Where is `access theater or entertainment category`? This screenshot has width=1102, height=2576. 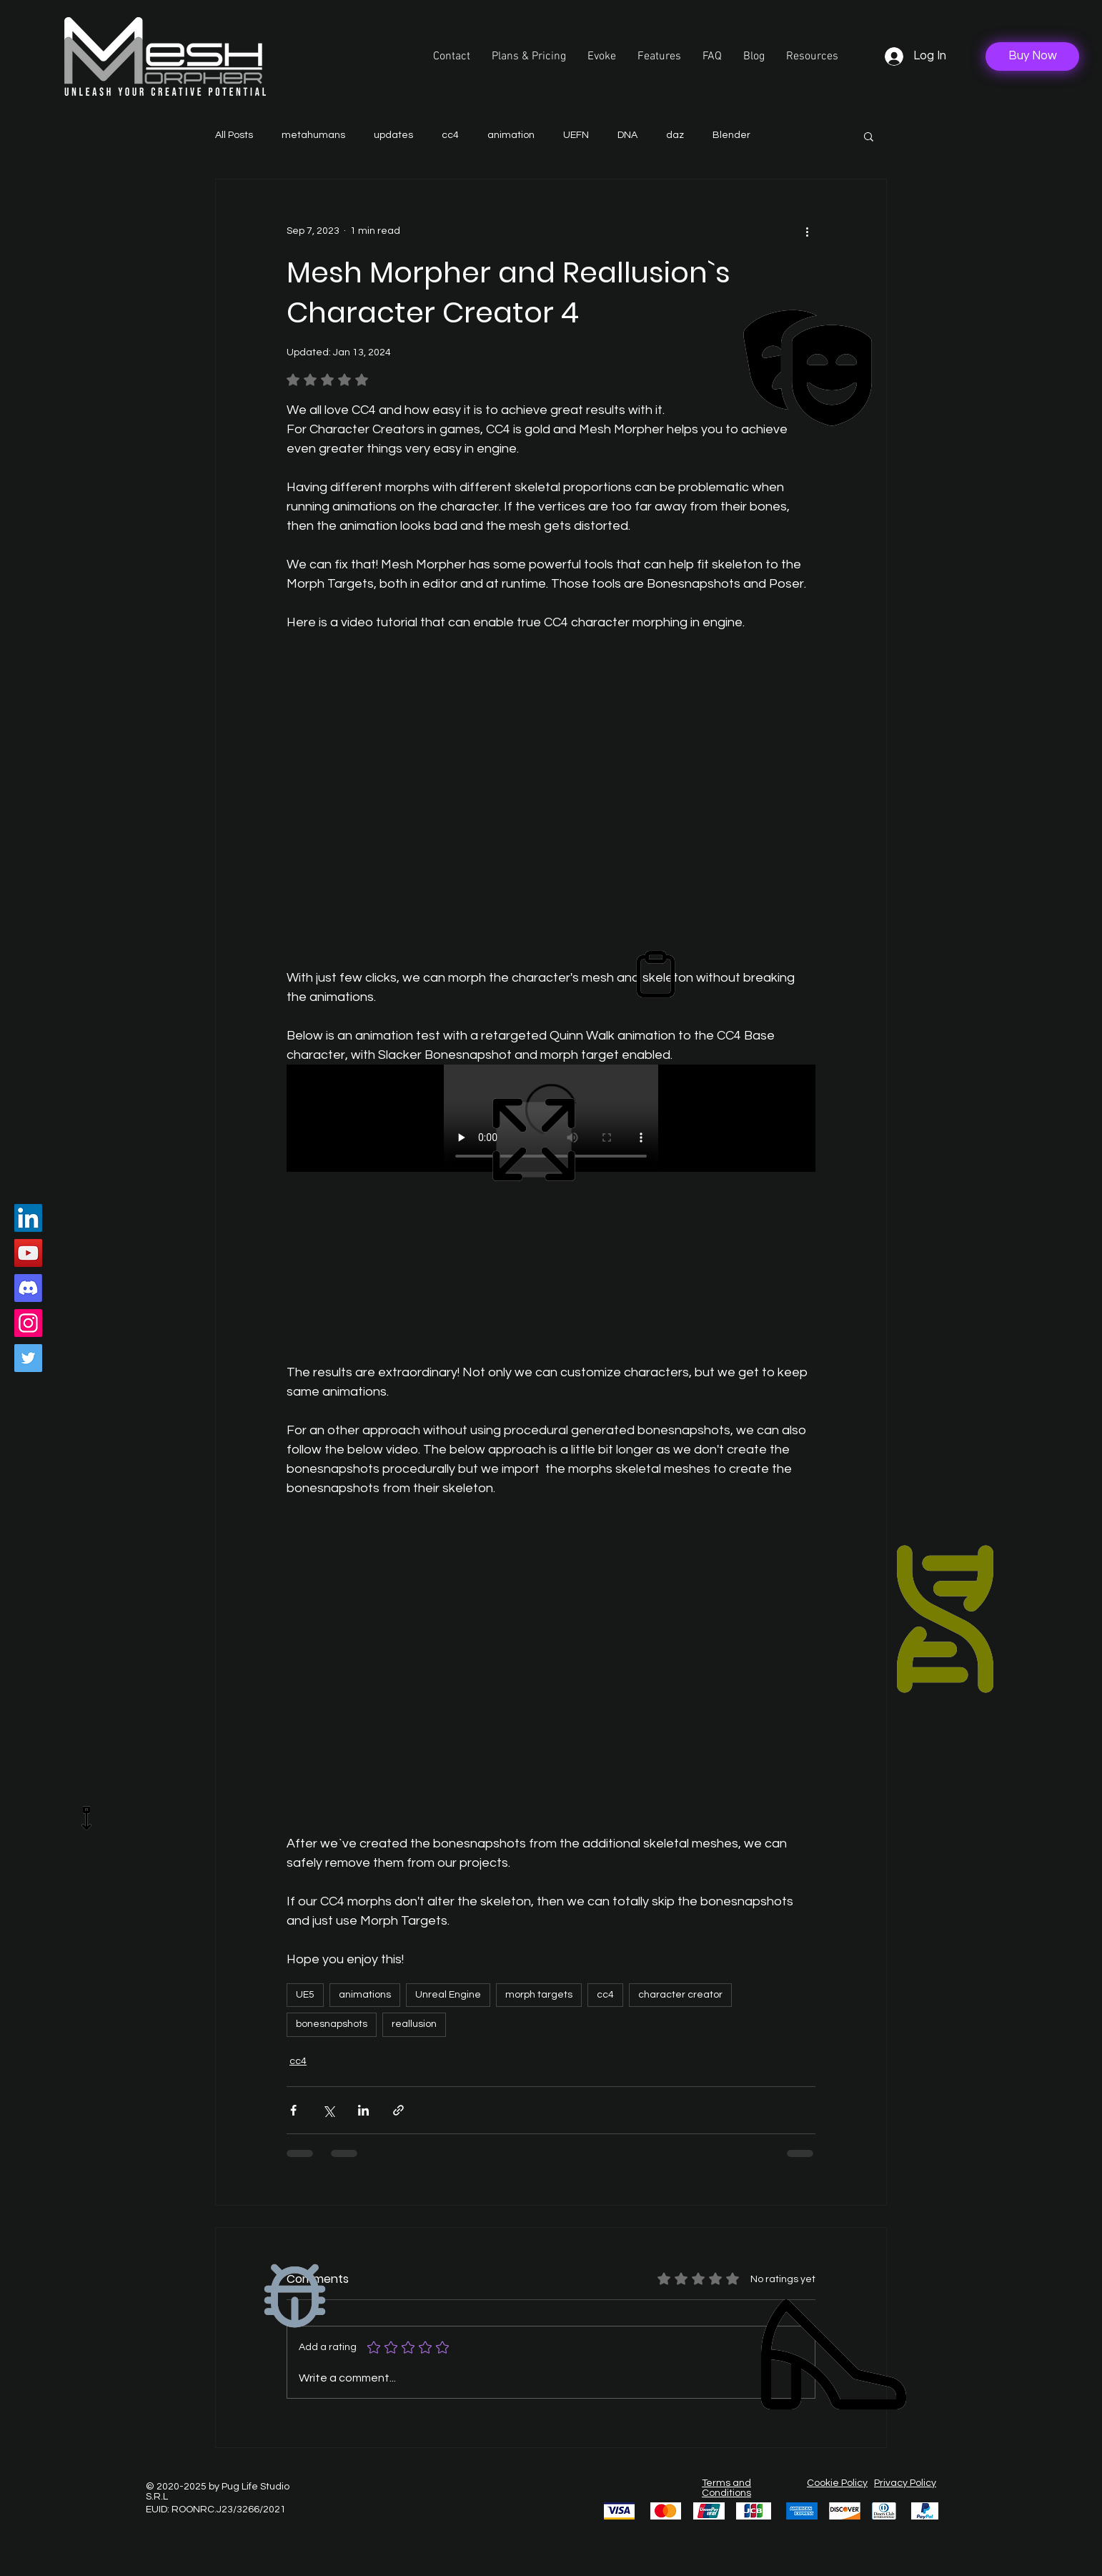
access theater or entertainment category is located at coordinates (810, 368).